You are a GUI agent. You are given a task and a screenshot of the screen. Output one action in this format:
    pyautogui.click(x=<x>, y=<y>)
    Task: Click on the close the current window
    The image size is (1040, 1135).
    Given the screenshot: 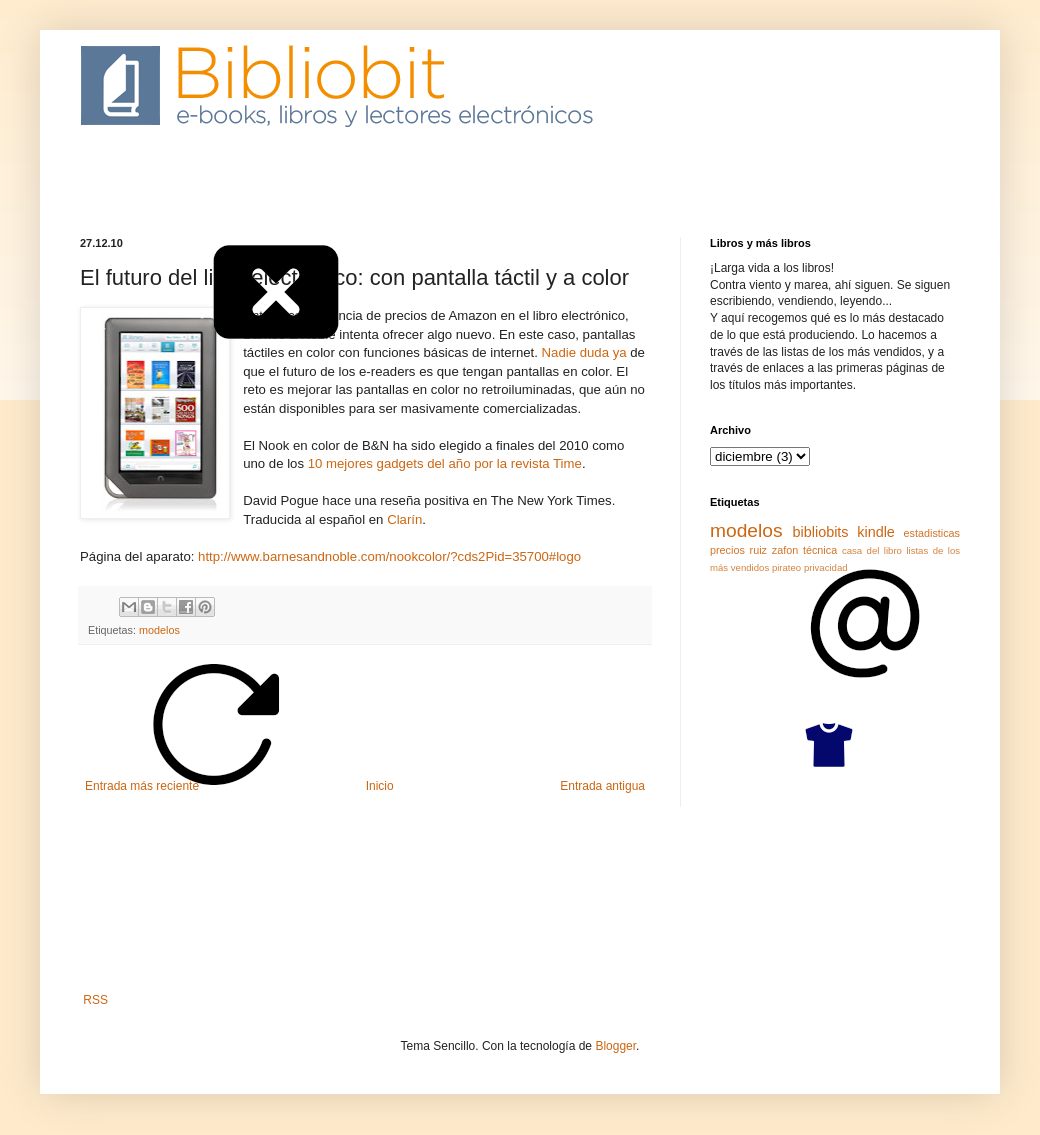 What is the action you would take?
    pyautogui.click(x=276, y=292)
    